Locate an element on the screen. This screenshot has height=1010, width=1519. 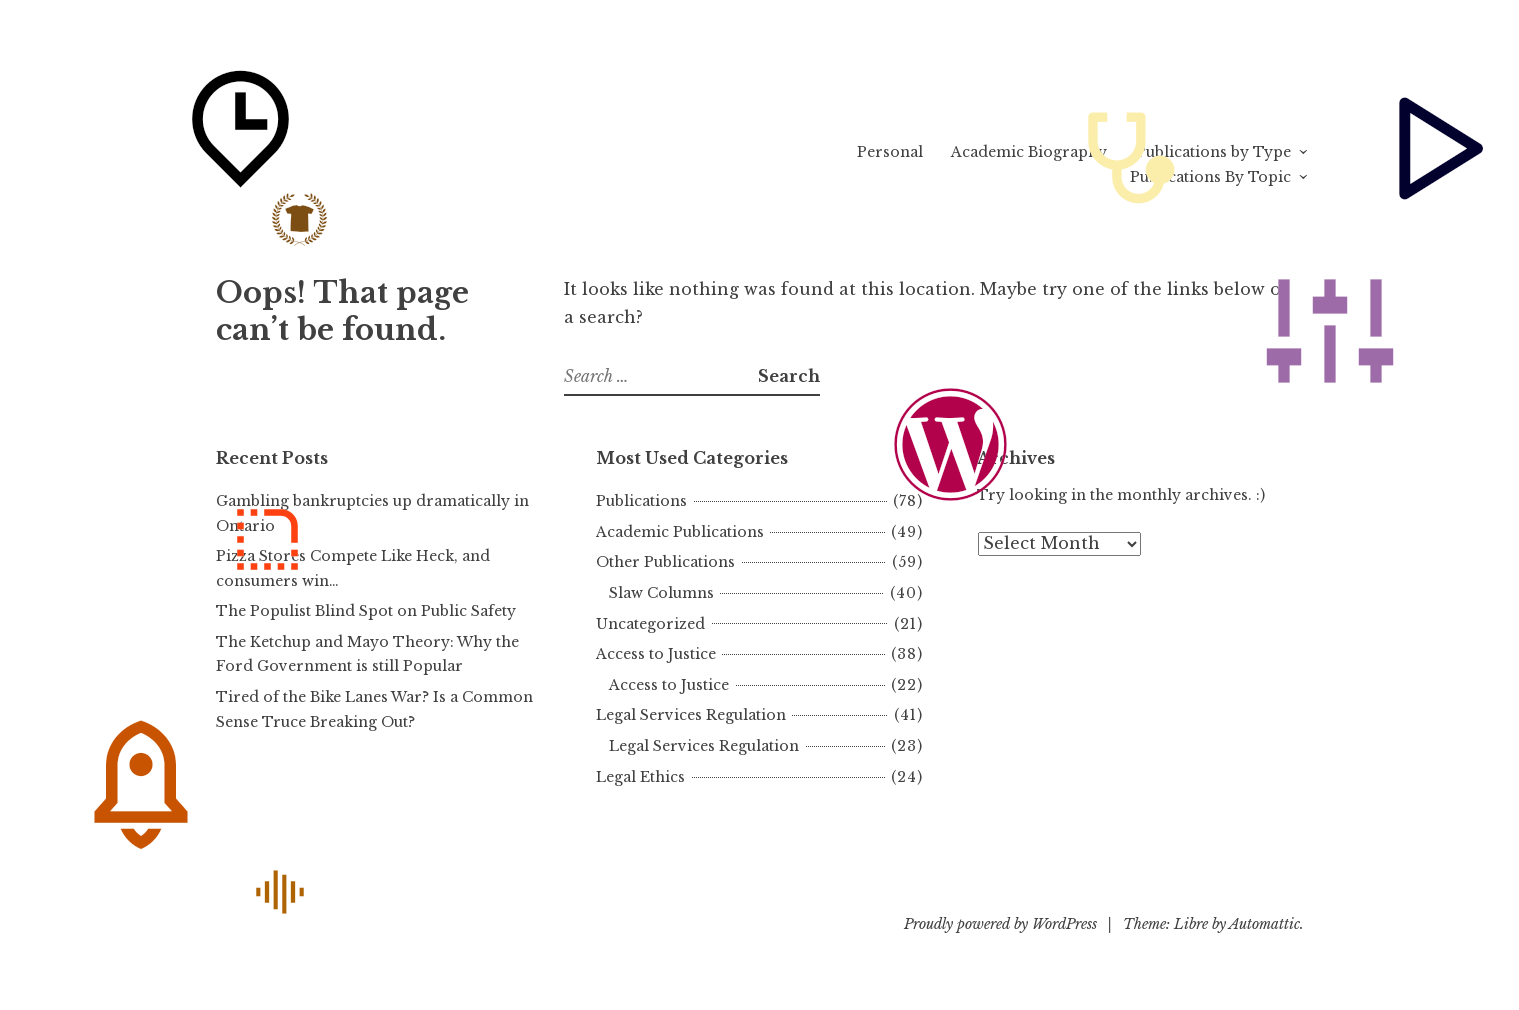
visit teepublic store or website is located at coordinates (299, 219).